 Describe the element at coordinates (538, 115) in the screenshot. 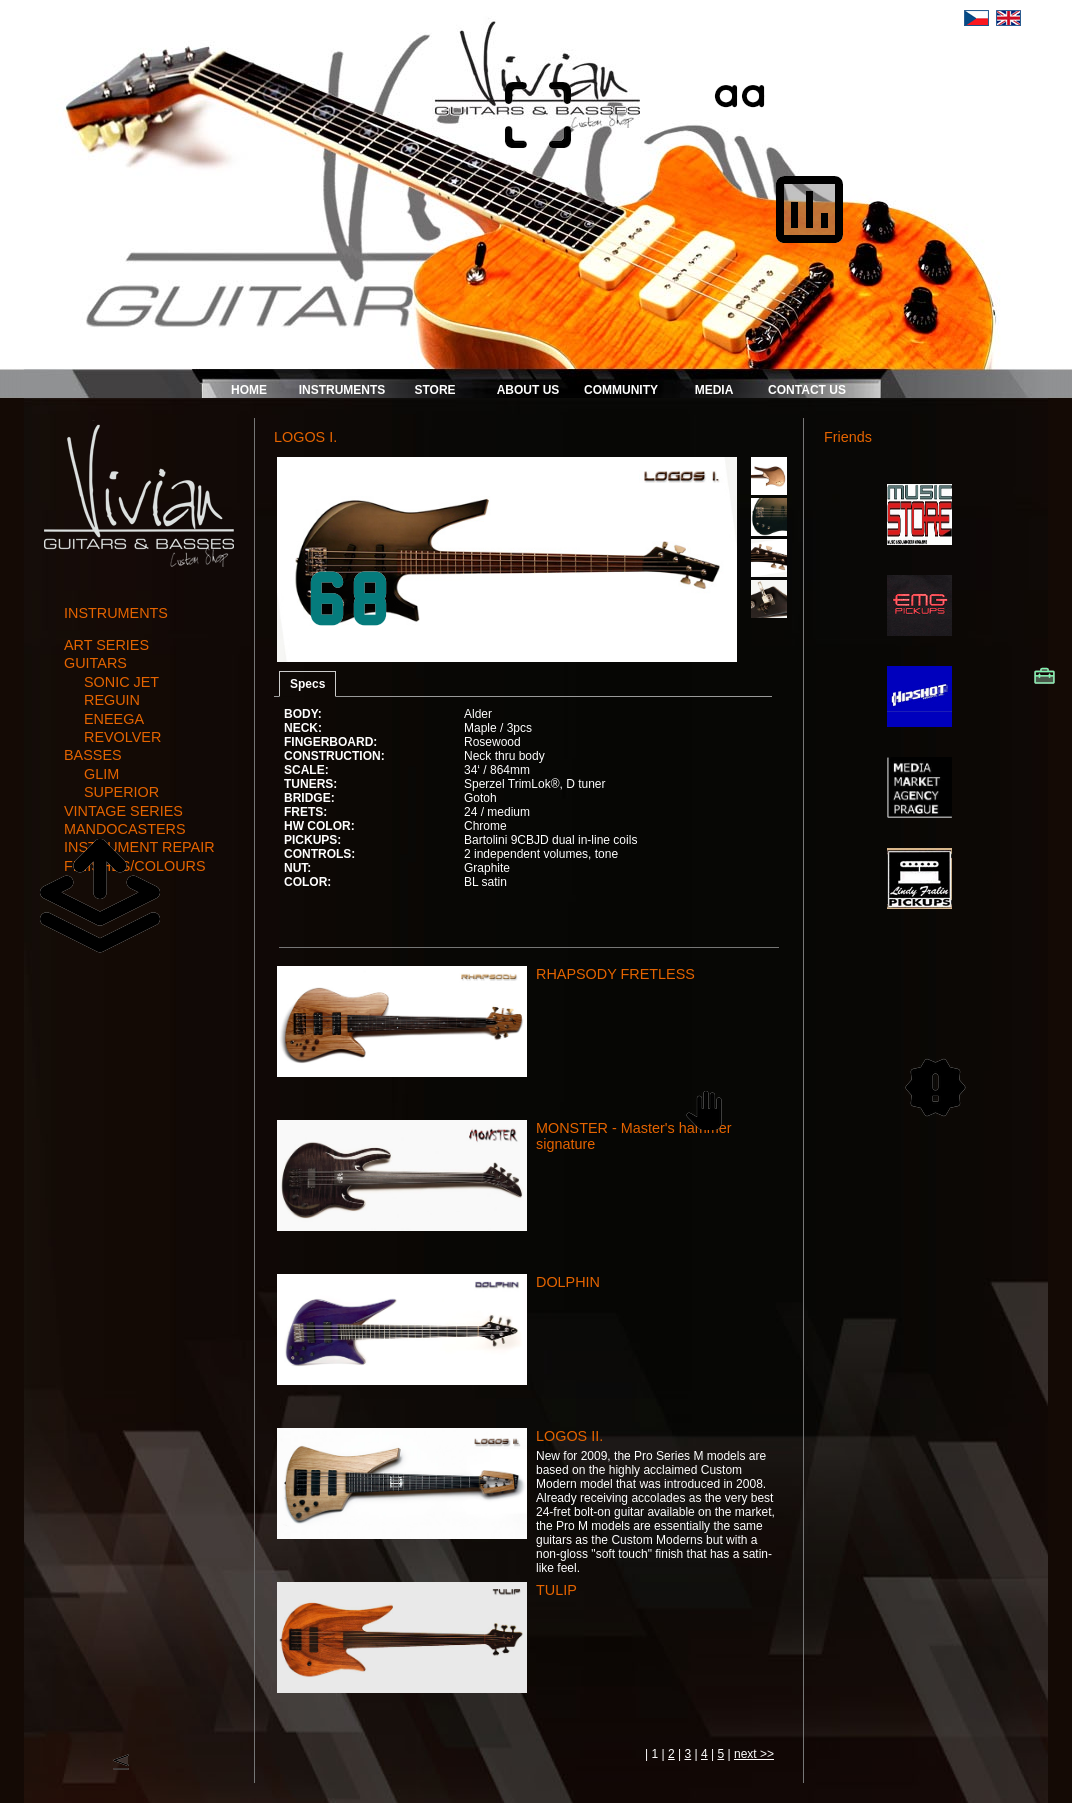

I see `scan a QR code or barcode` at that location.